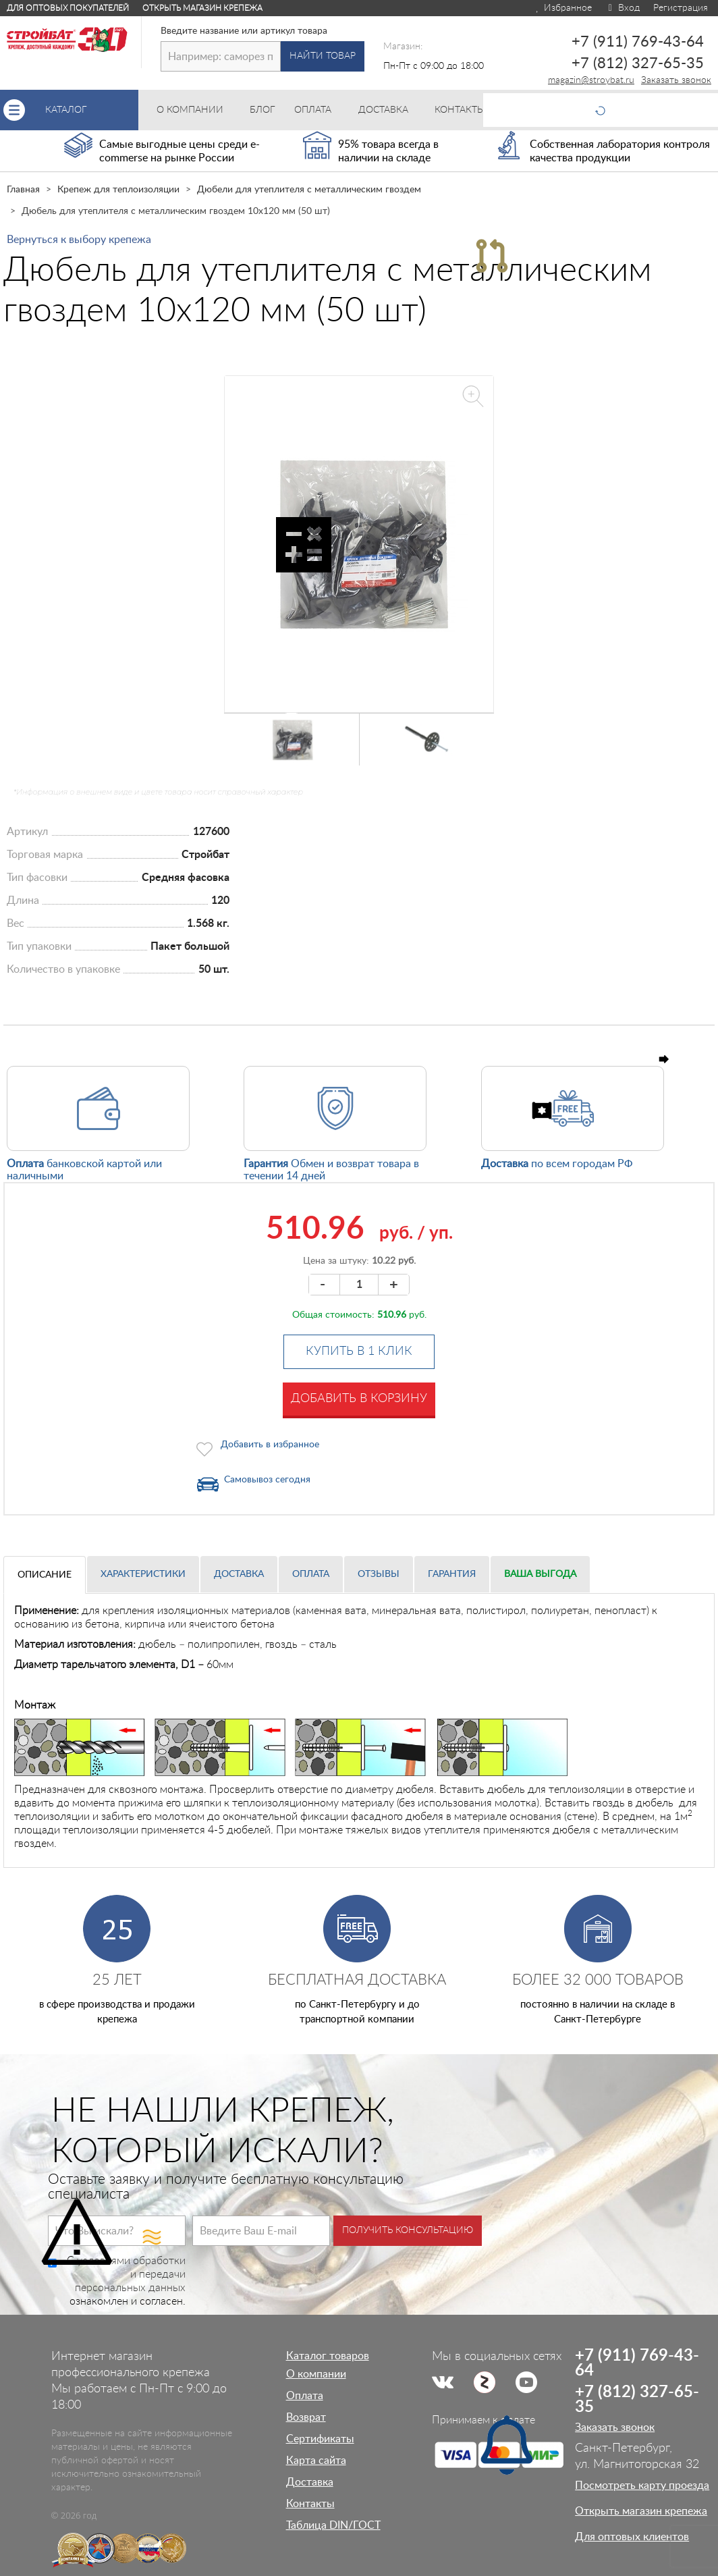 This screenshot has height=2576, width=718. What do you see at coordinates (77, 2234) in the screenshot?
I see `indicates a warning or caution state` at bounding box center [77, 2234].